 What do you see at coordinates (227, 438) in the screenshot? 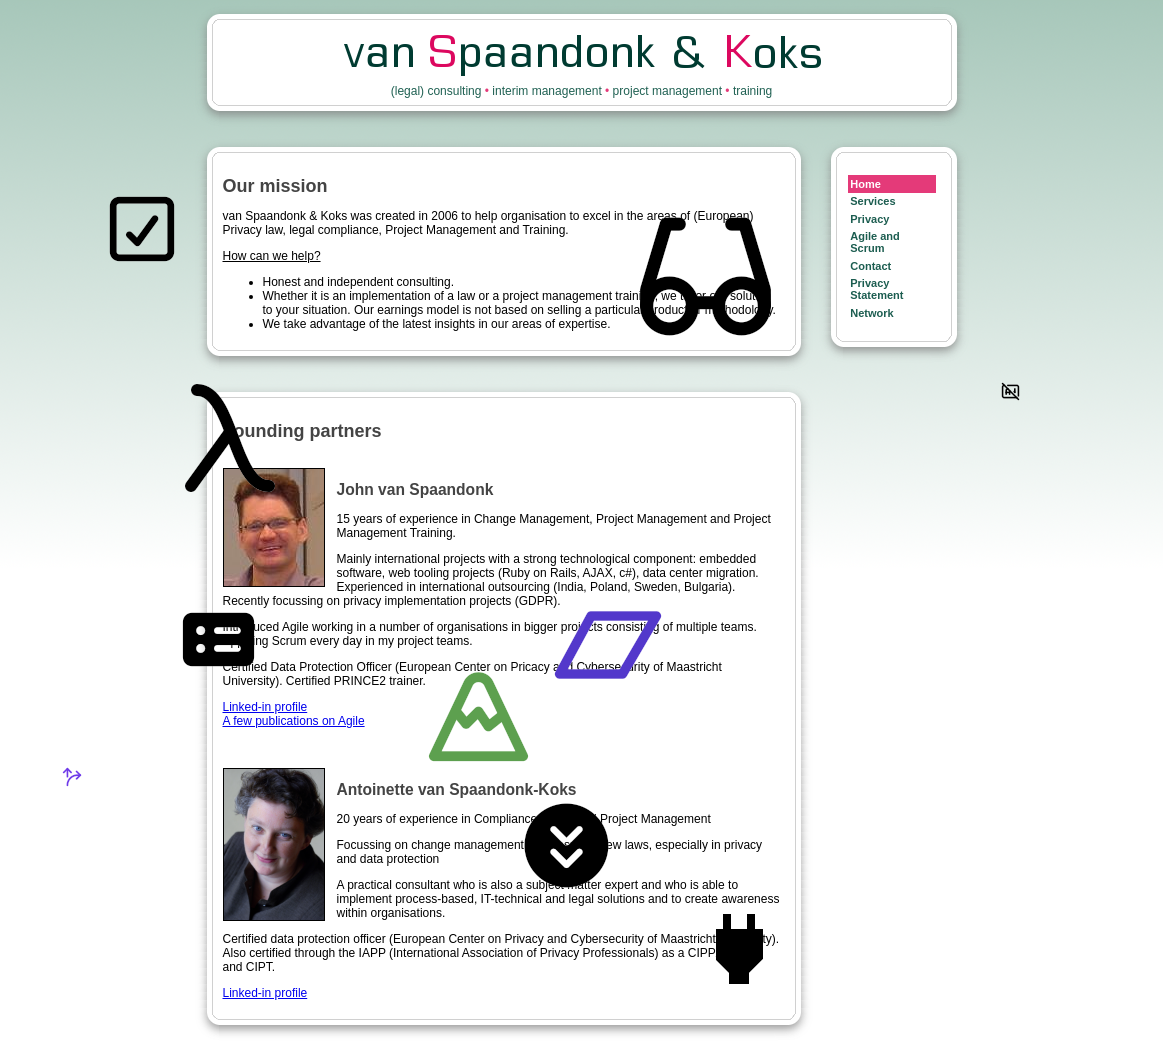
I see `access lambda or serverless function settings` at bounding box center [227, 438].